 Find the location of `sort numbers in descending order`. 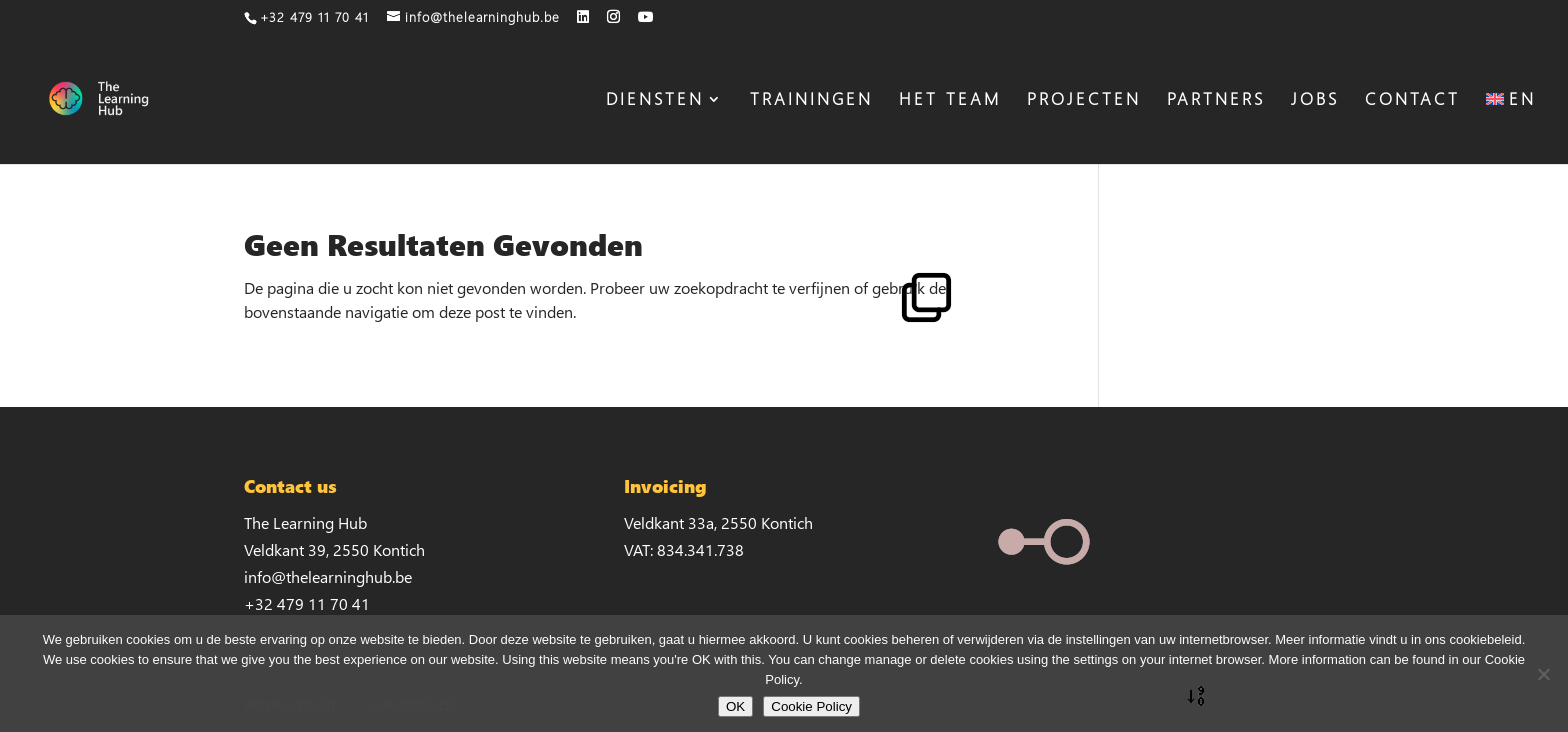

sort numbers in descending order is located at coordinates (1196, 696).